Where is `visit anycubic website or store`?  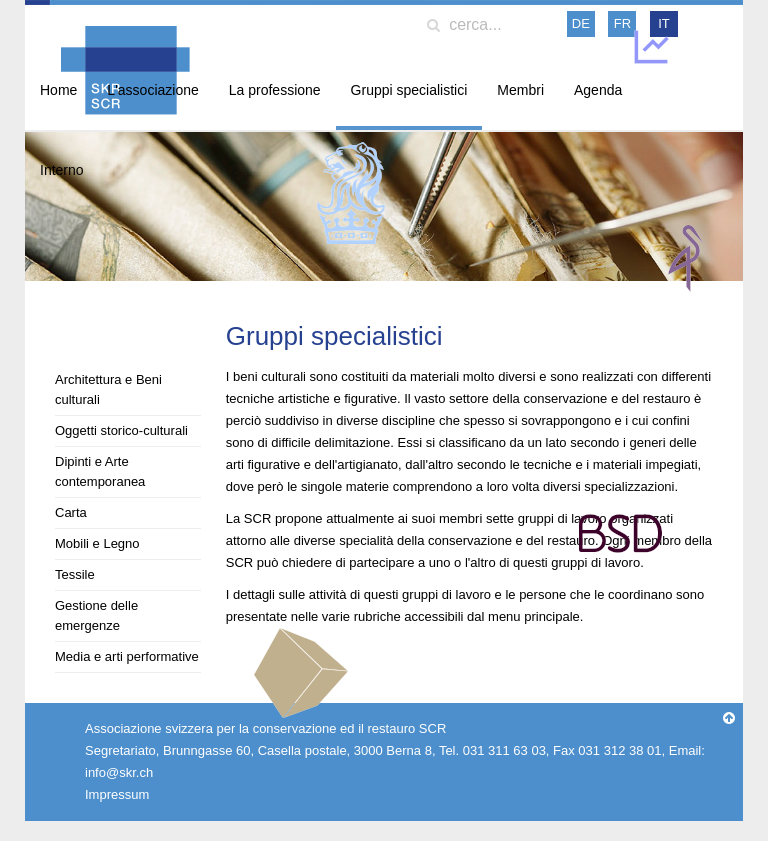
visit anycubic website or store is located at coordinates (301, 673).